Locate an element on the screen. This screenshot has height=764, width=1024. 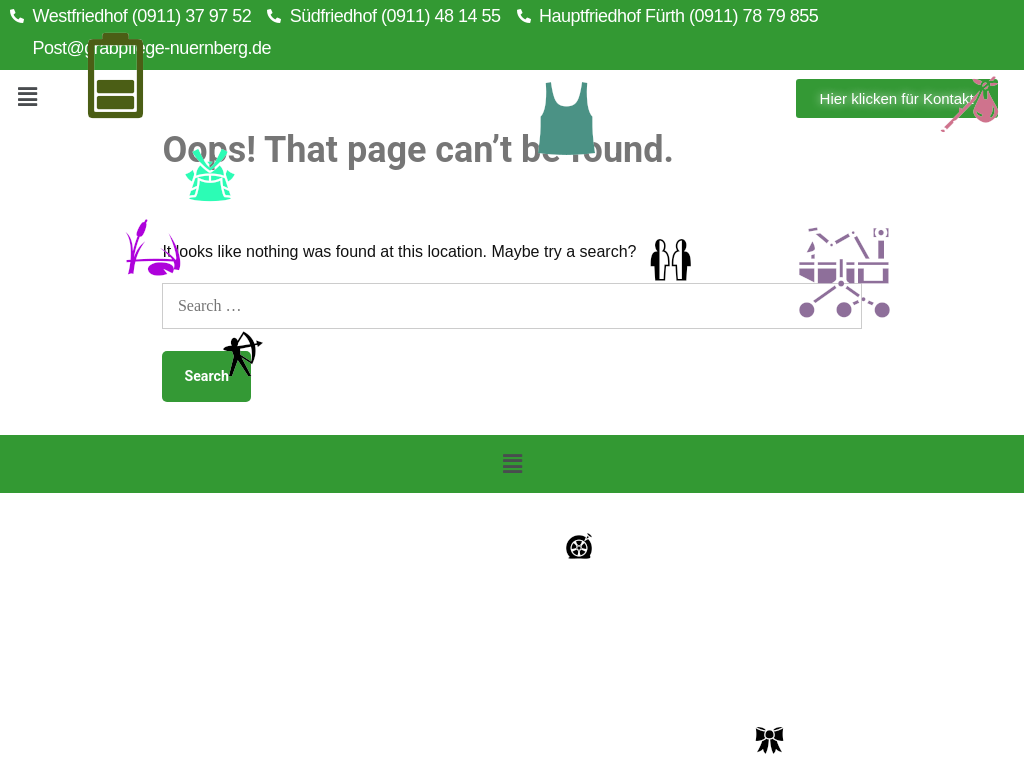
indicates battery at 50% charge is located at coordinates (115, 75).